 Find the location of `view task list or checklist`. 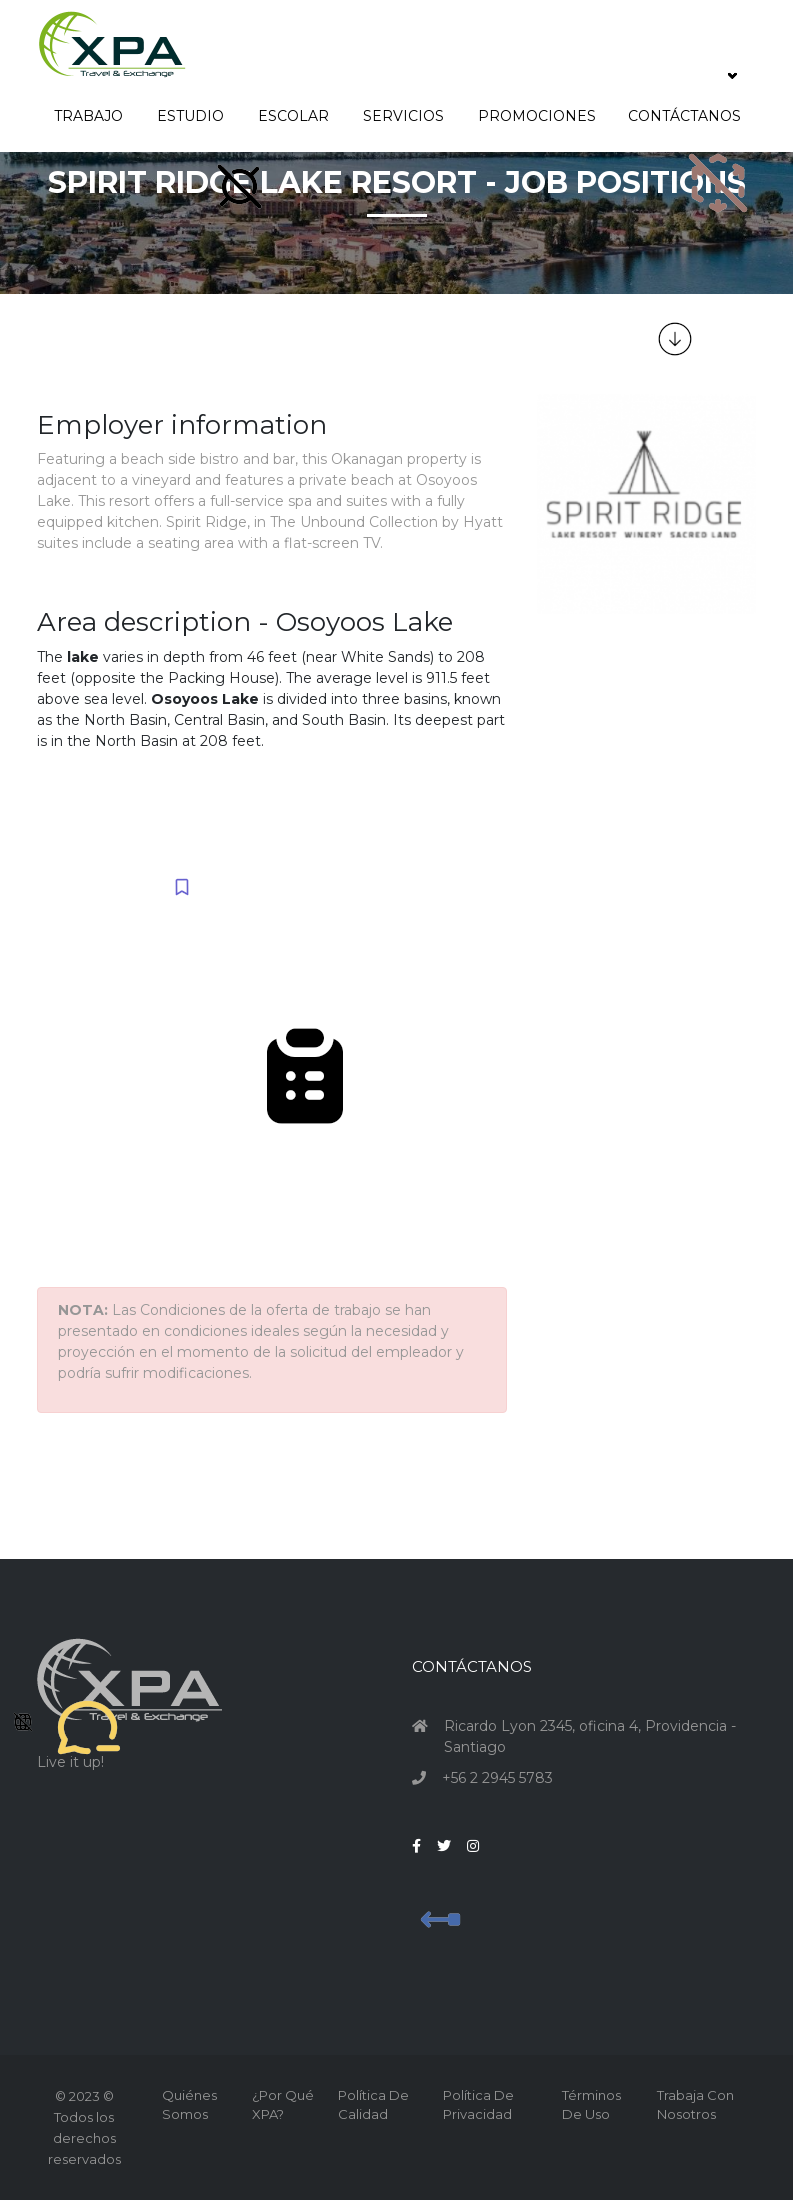

view task list or checklist is located at coordinates (305, 1076).